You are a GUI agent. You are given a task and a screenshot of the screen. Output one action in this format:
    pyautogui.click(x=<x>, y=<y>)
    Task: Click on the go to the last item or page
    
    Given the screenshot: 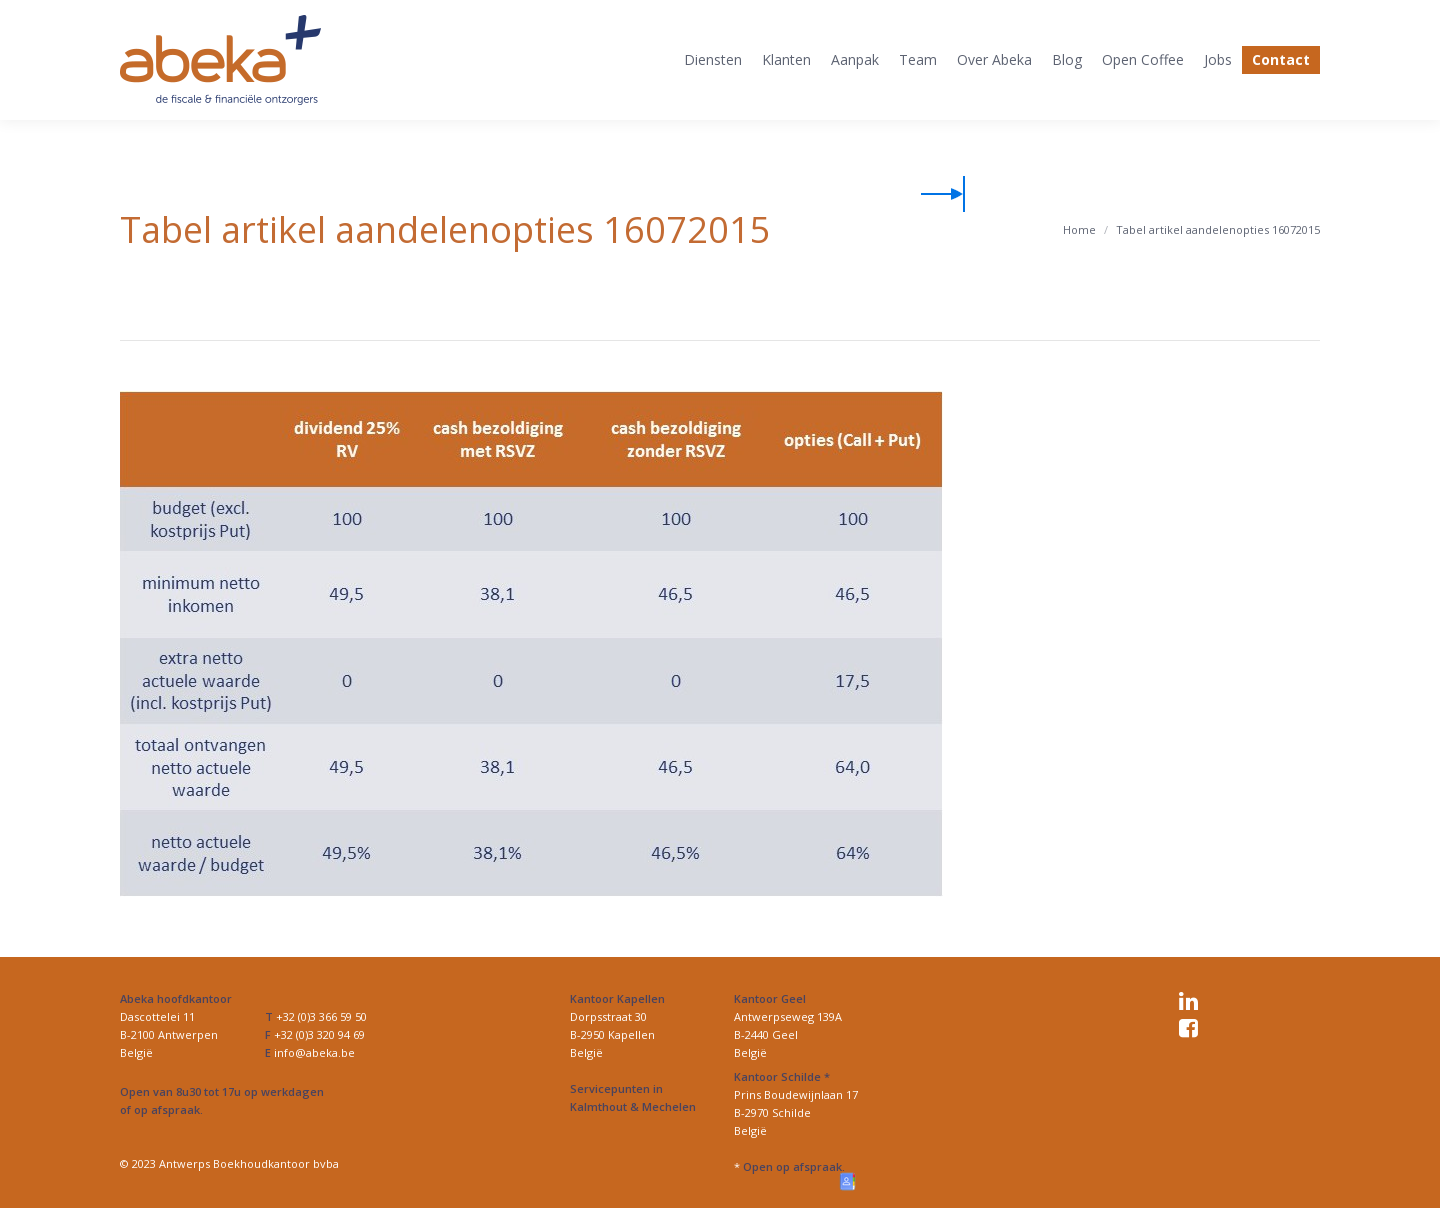 What is the action you would take?
    pyautogui.click(x=943, y=194)
    